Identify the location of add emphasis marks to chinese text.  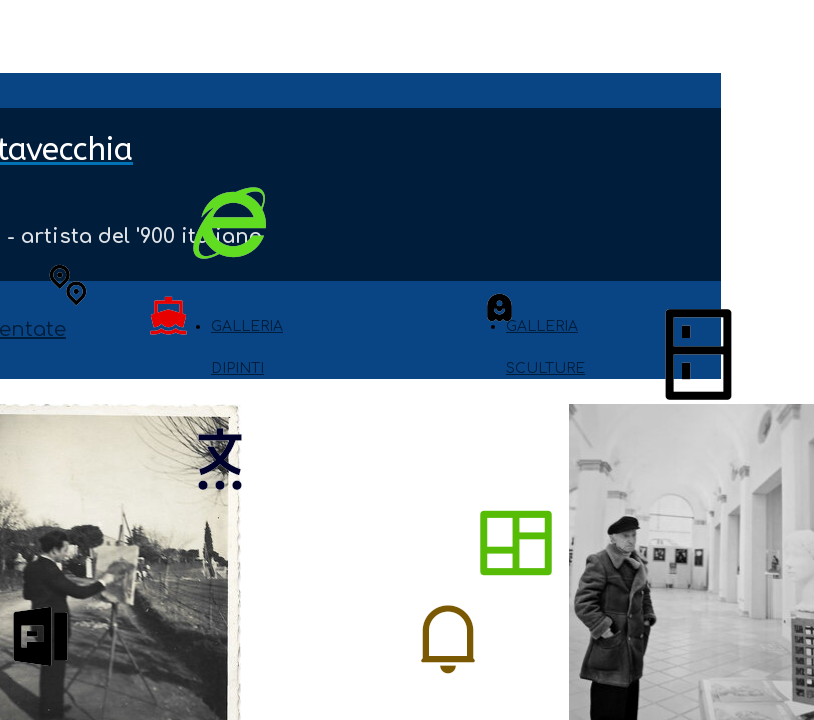
(220, 459).